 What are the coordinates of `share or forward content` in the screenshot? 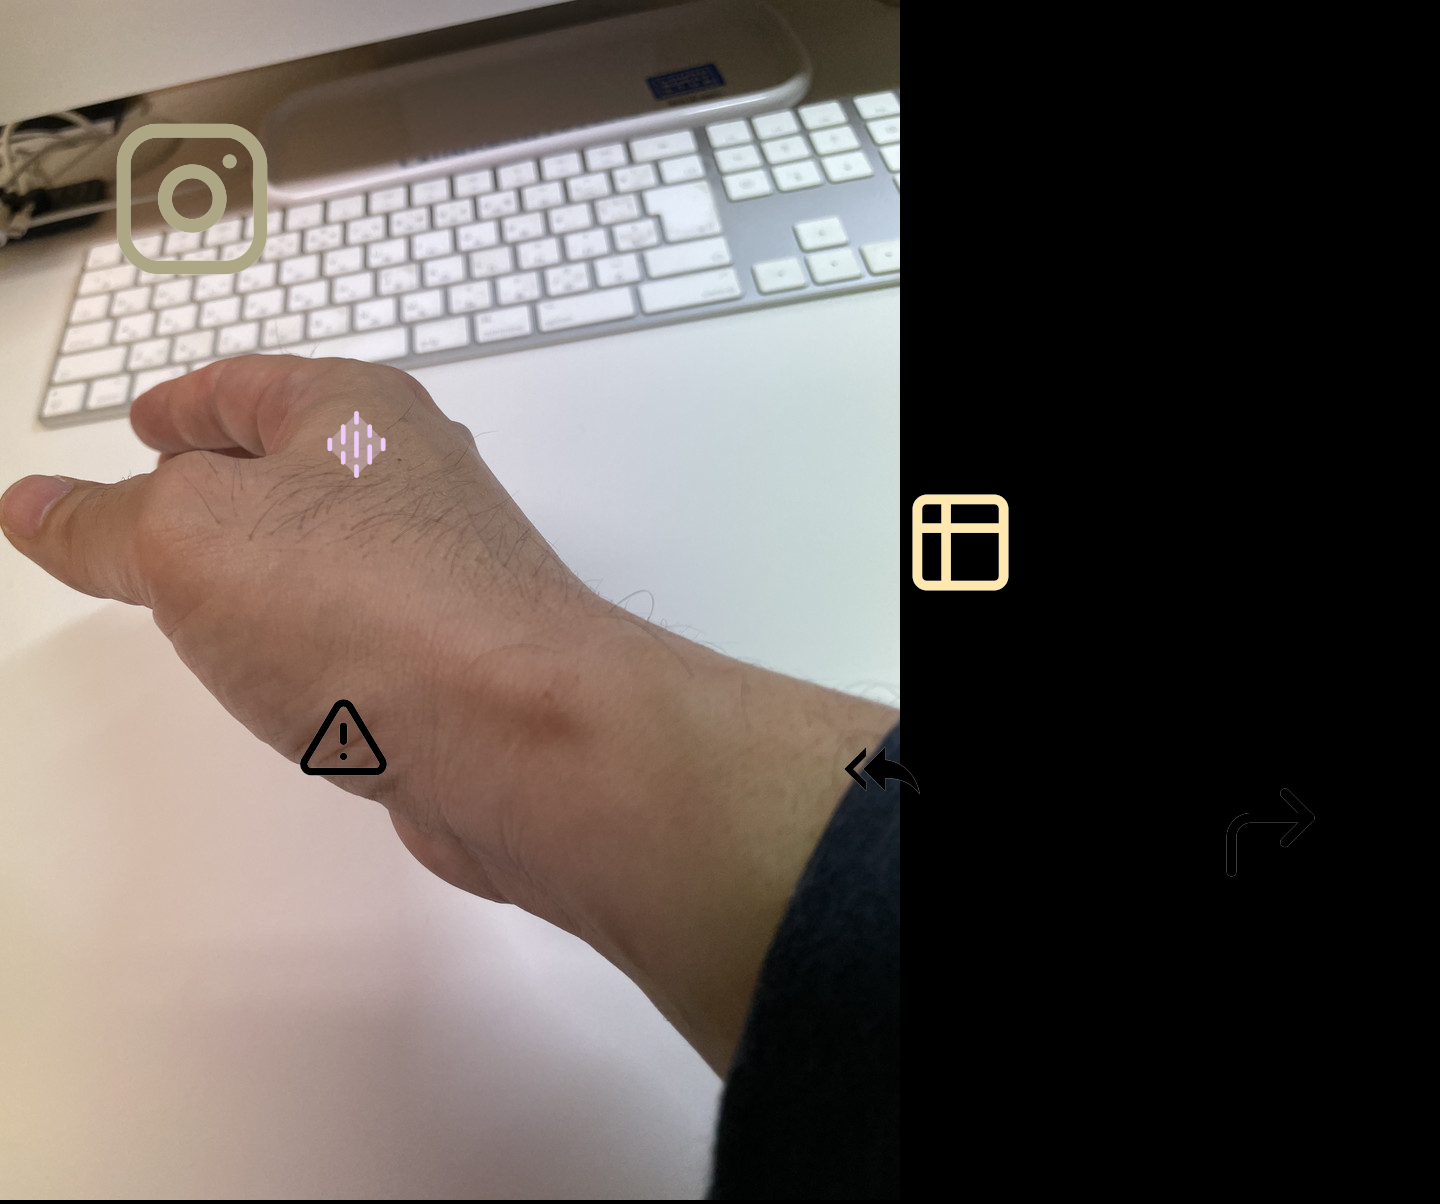 It's located at (1270, 832).